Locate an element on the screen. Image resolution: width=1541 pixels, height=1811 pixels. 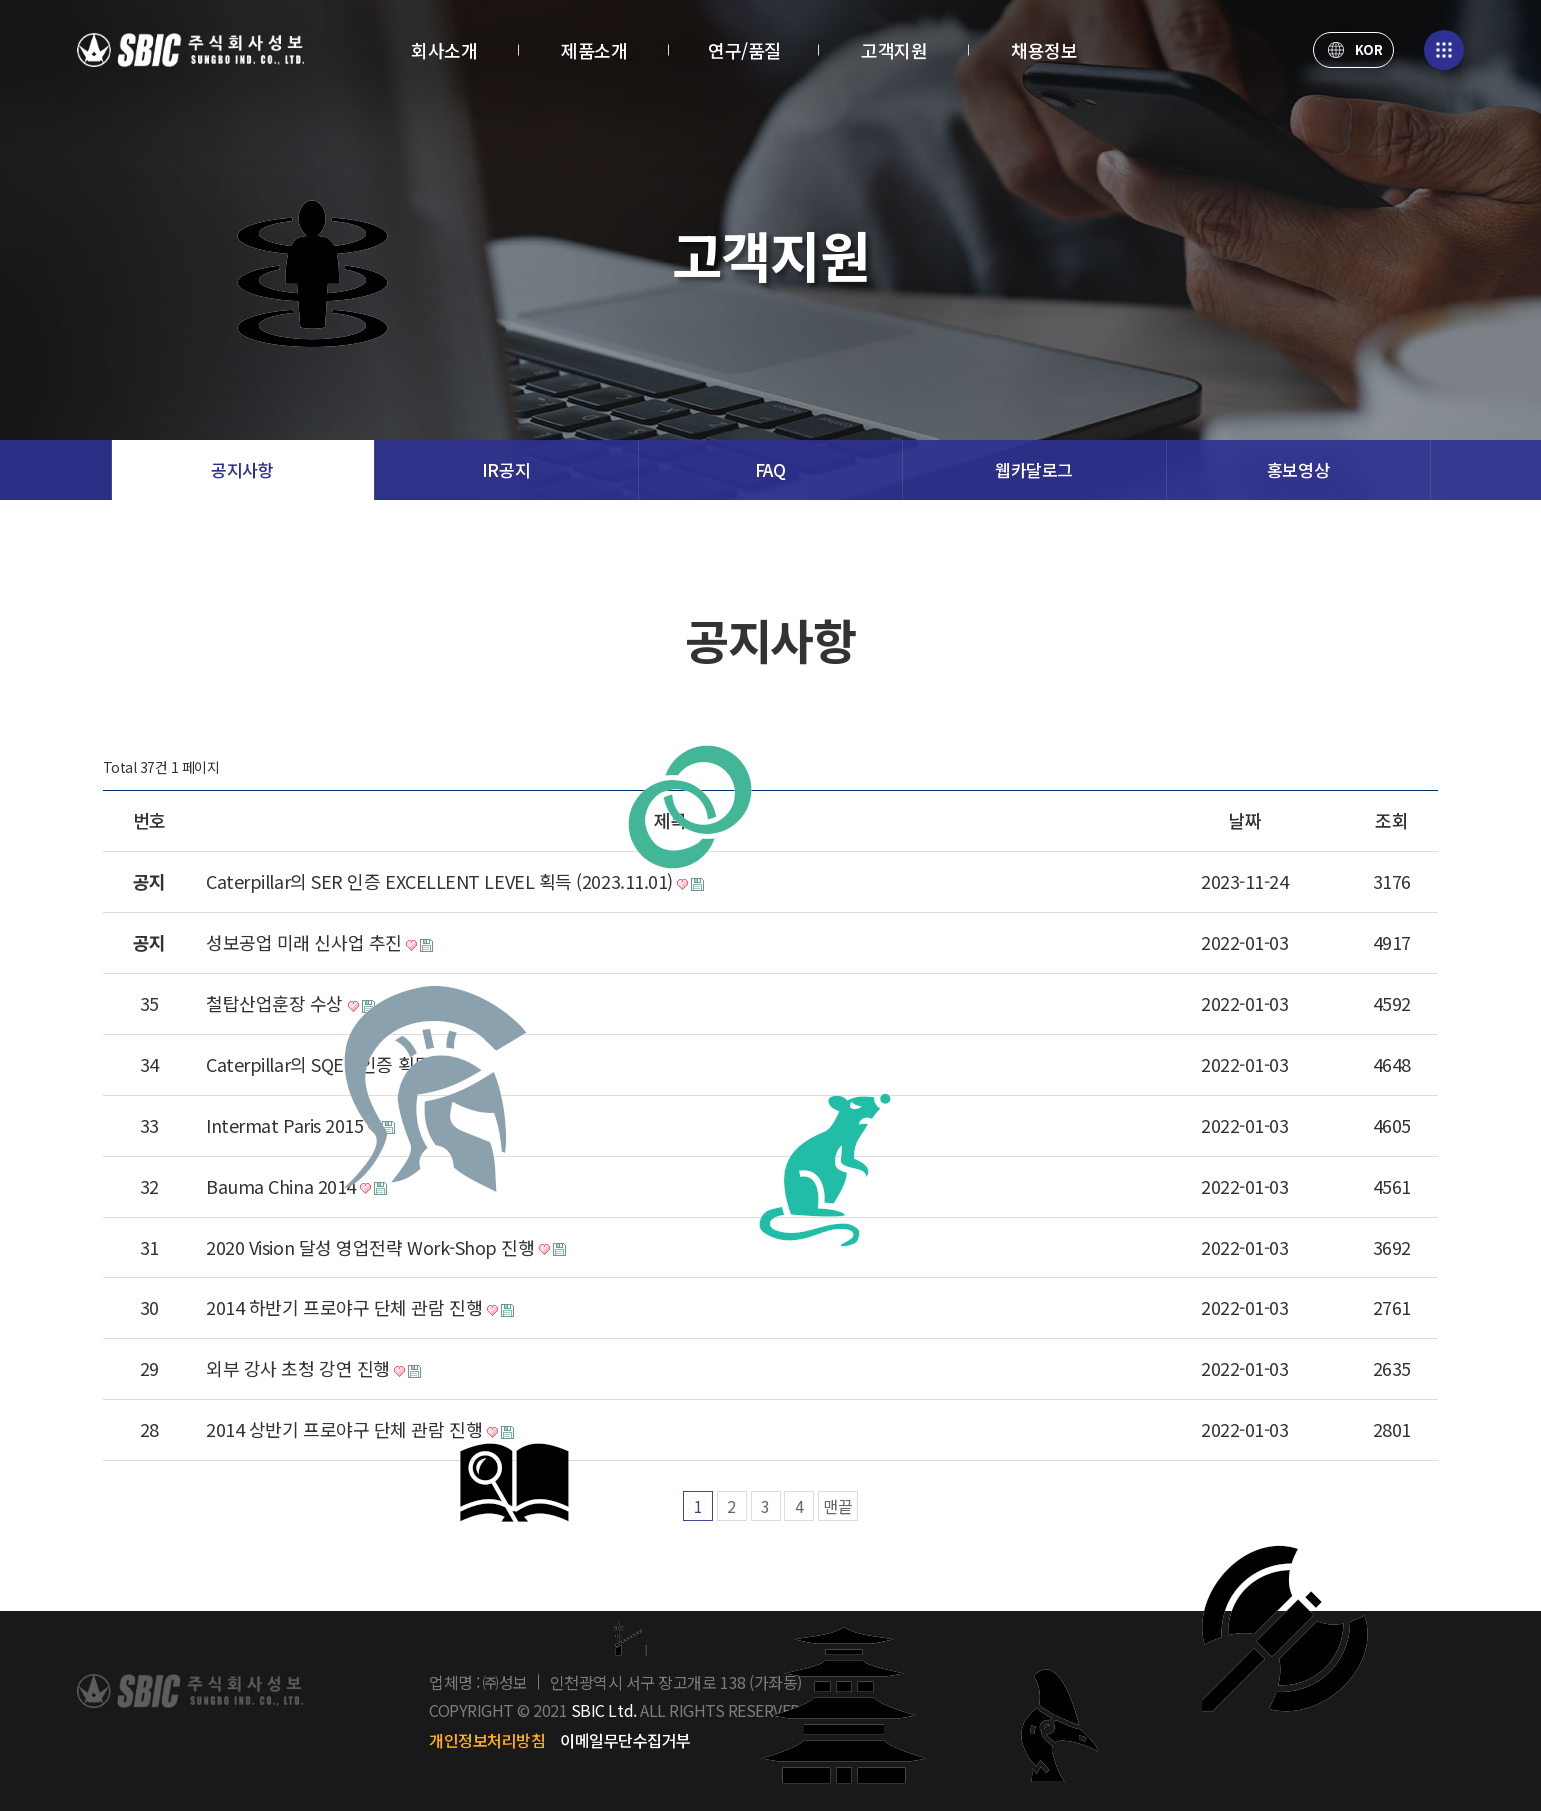
equip or select a battle axe weapon is located at coordinates (1284, 1628).